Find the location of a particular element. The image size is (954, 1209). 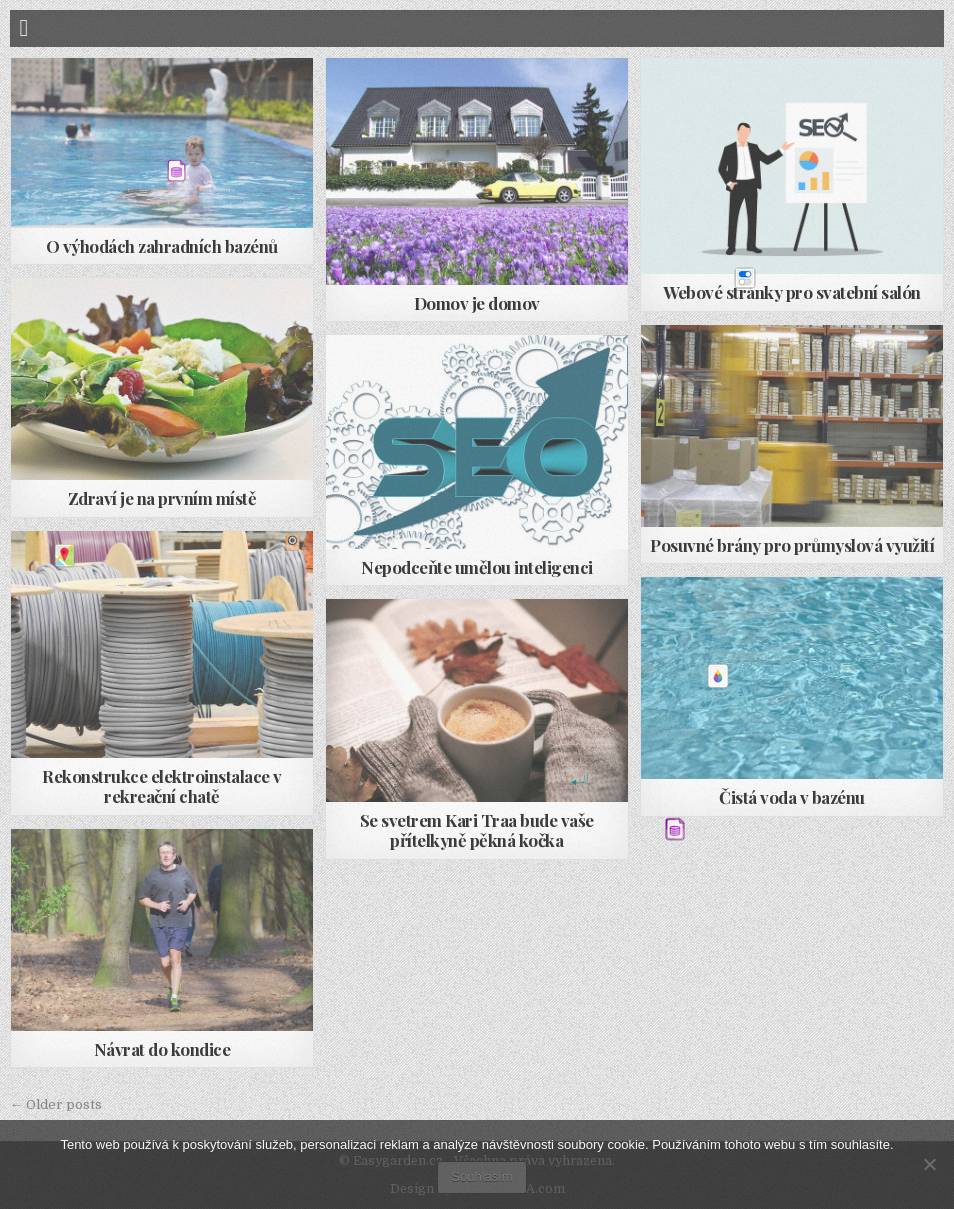

software installation or package setup in progress is located at coordinates (292, 542).